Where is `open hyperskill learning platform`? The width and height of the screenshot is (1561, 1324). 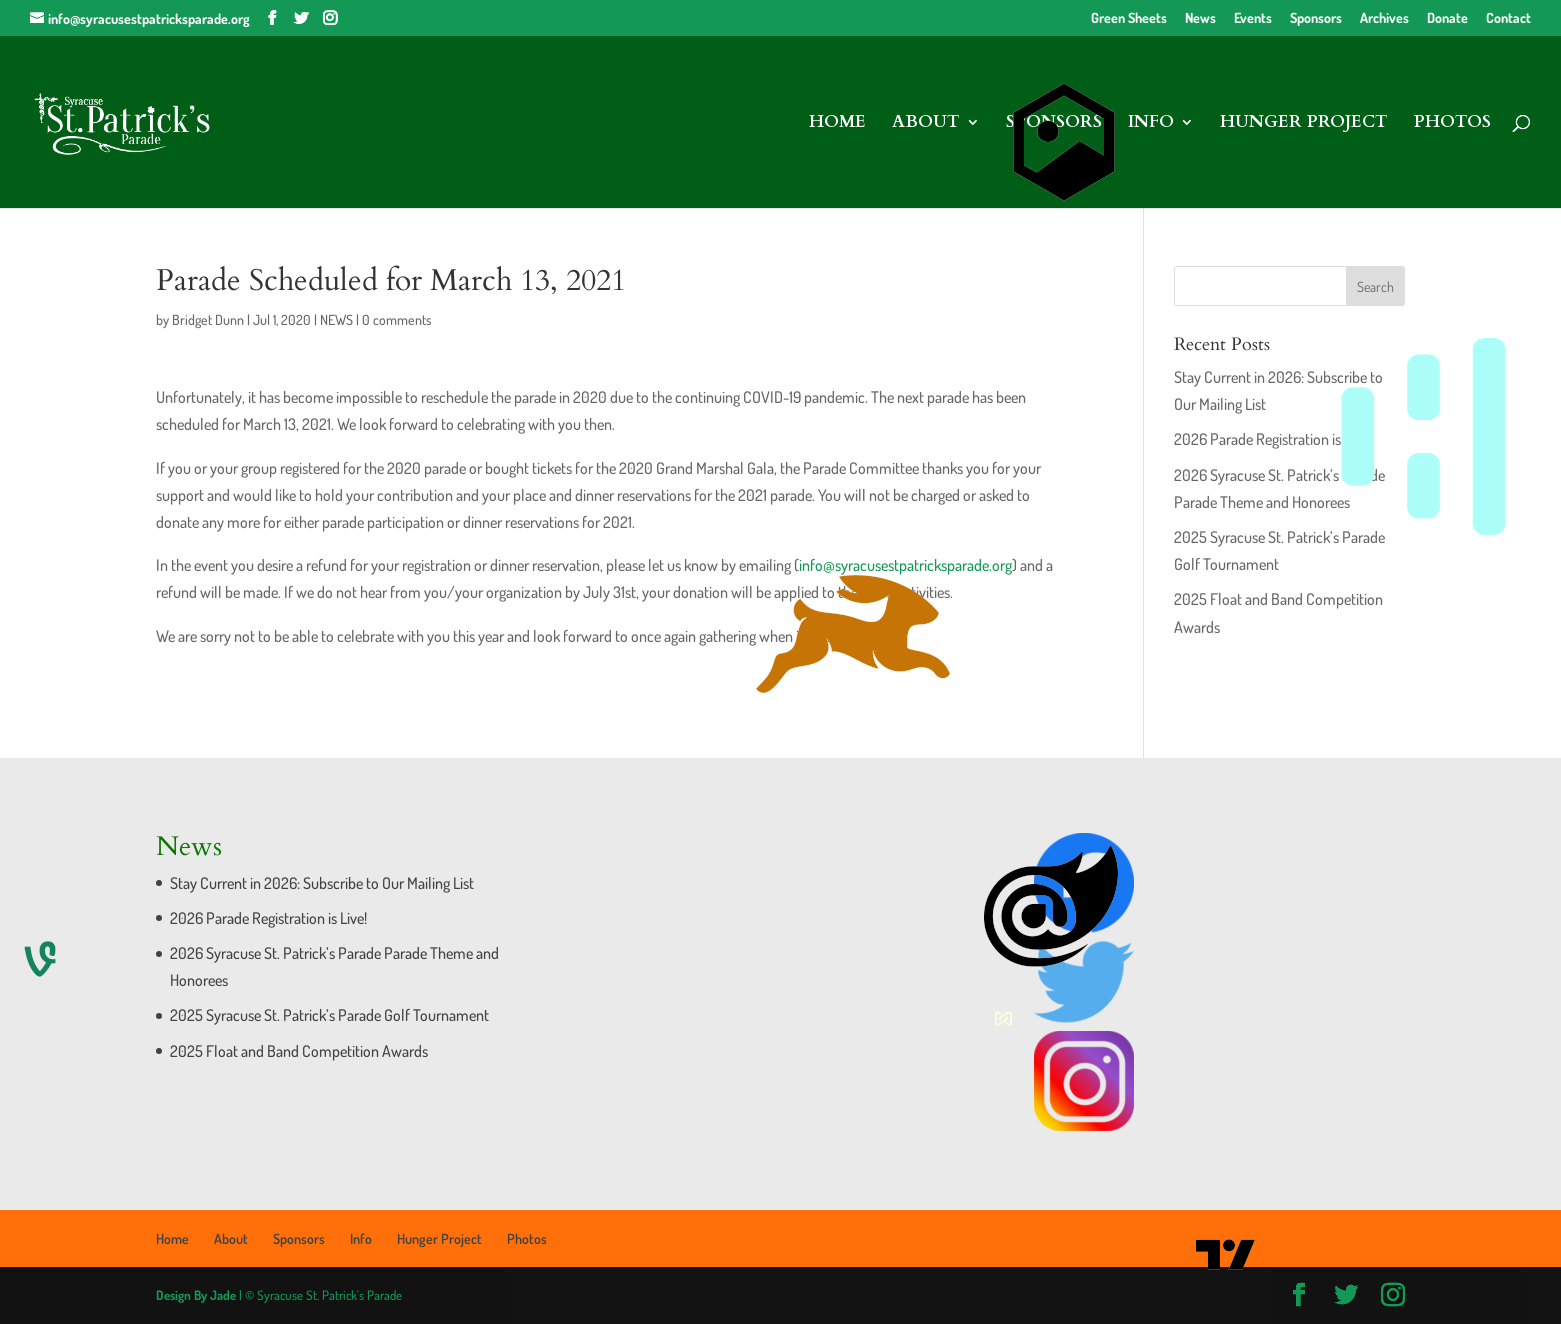
open hyperskill learning platform is located at coordinates (1423, 436).